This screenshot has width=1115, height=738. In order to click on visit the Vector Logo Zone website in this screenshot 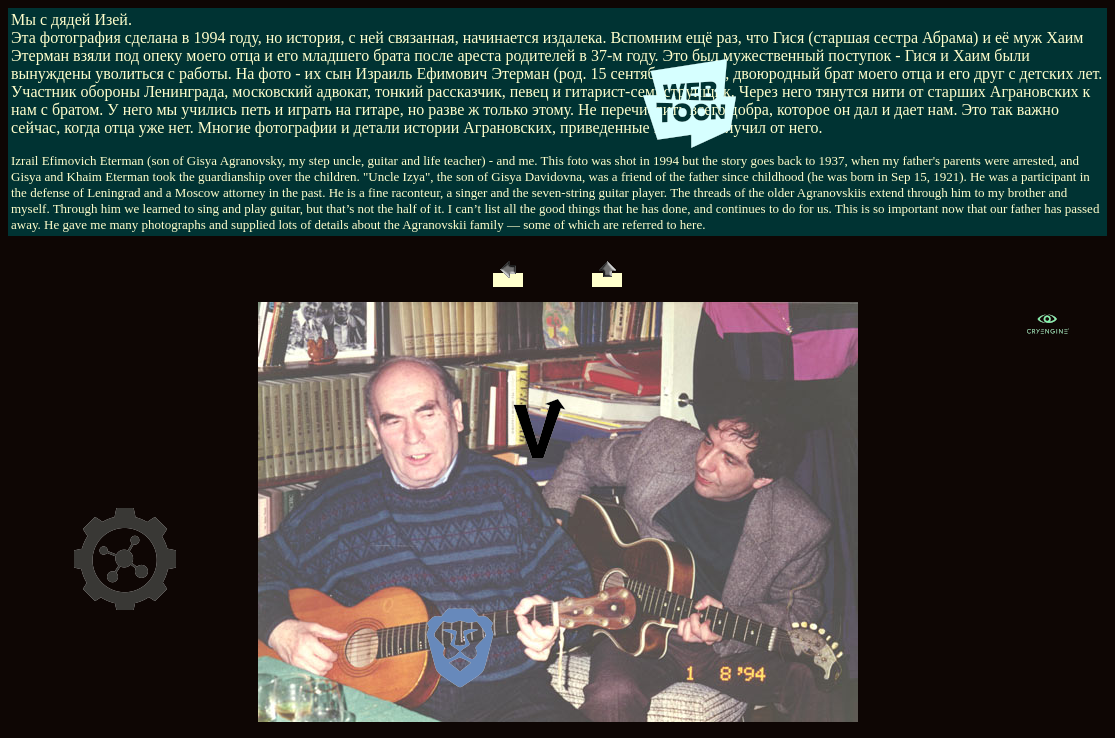, I will do `click(539, 428)`.